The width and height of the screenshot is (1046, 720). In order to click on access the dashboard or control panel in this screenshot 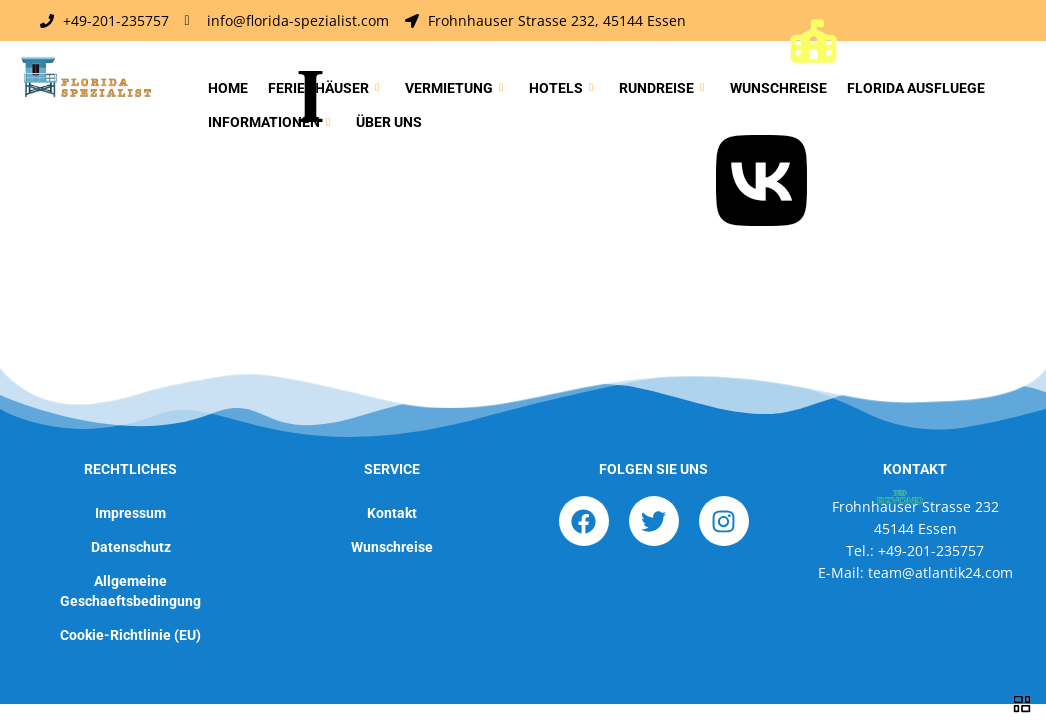, I will do `click(1022, 704)`.